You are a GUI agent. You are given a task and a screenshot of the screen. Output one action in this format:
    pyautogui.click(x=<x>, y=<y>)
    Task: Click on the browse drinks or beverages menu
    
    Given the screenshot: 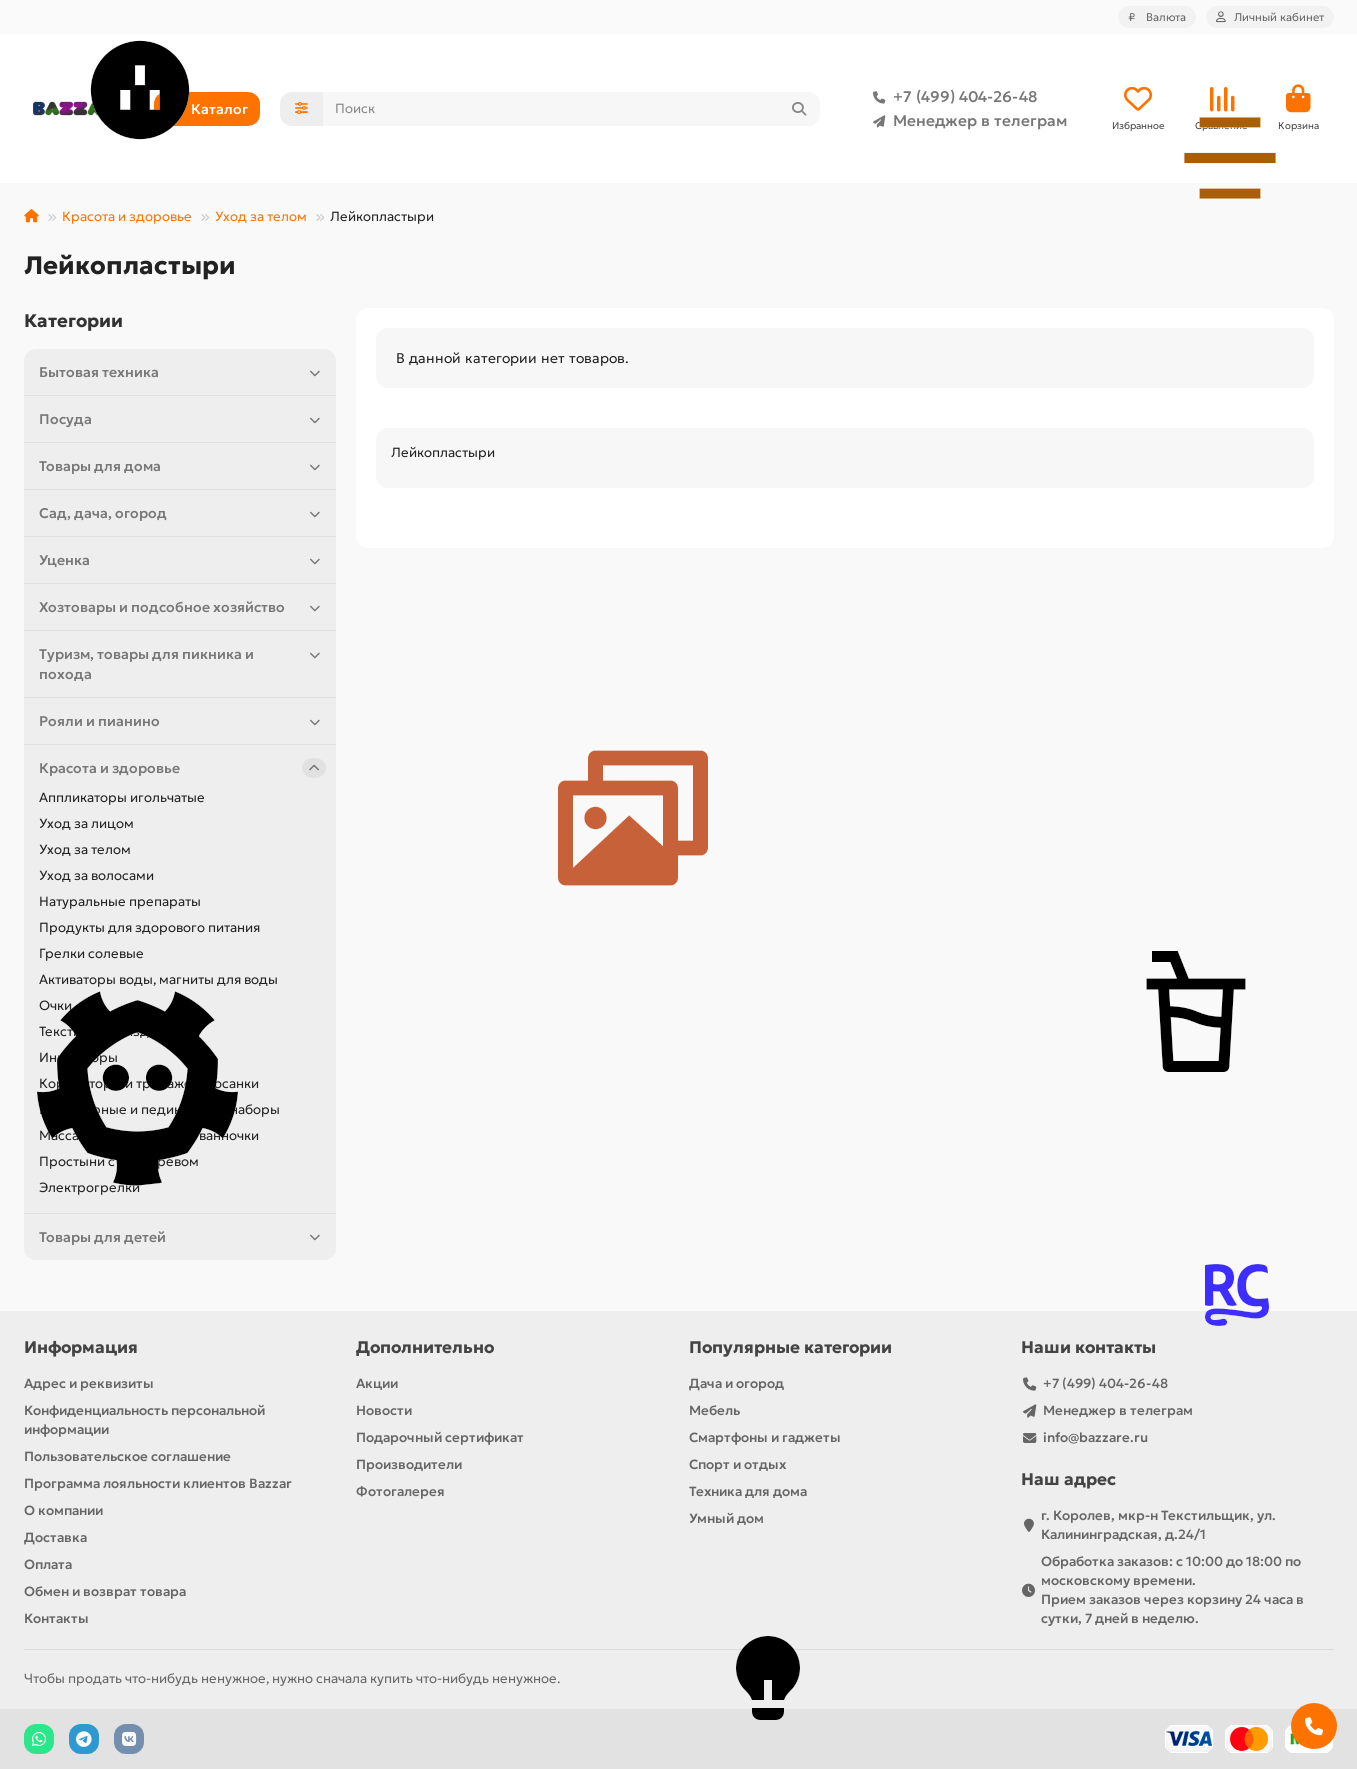 What is the action you would take?
    pyautogui.click(x=1196, y=1017)
    